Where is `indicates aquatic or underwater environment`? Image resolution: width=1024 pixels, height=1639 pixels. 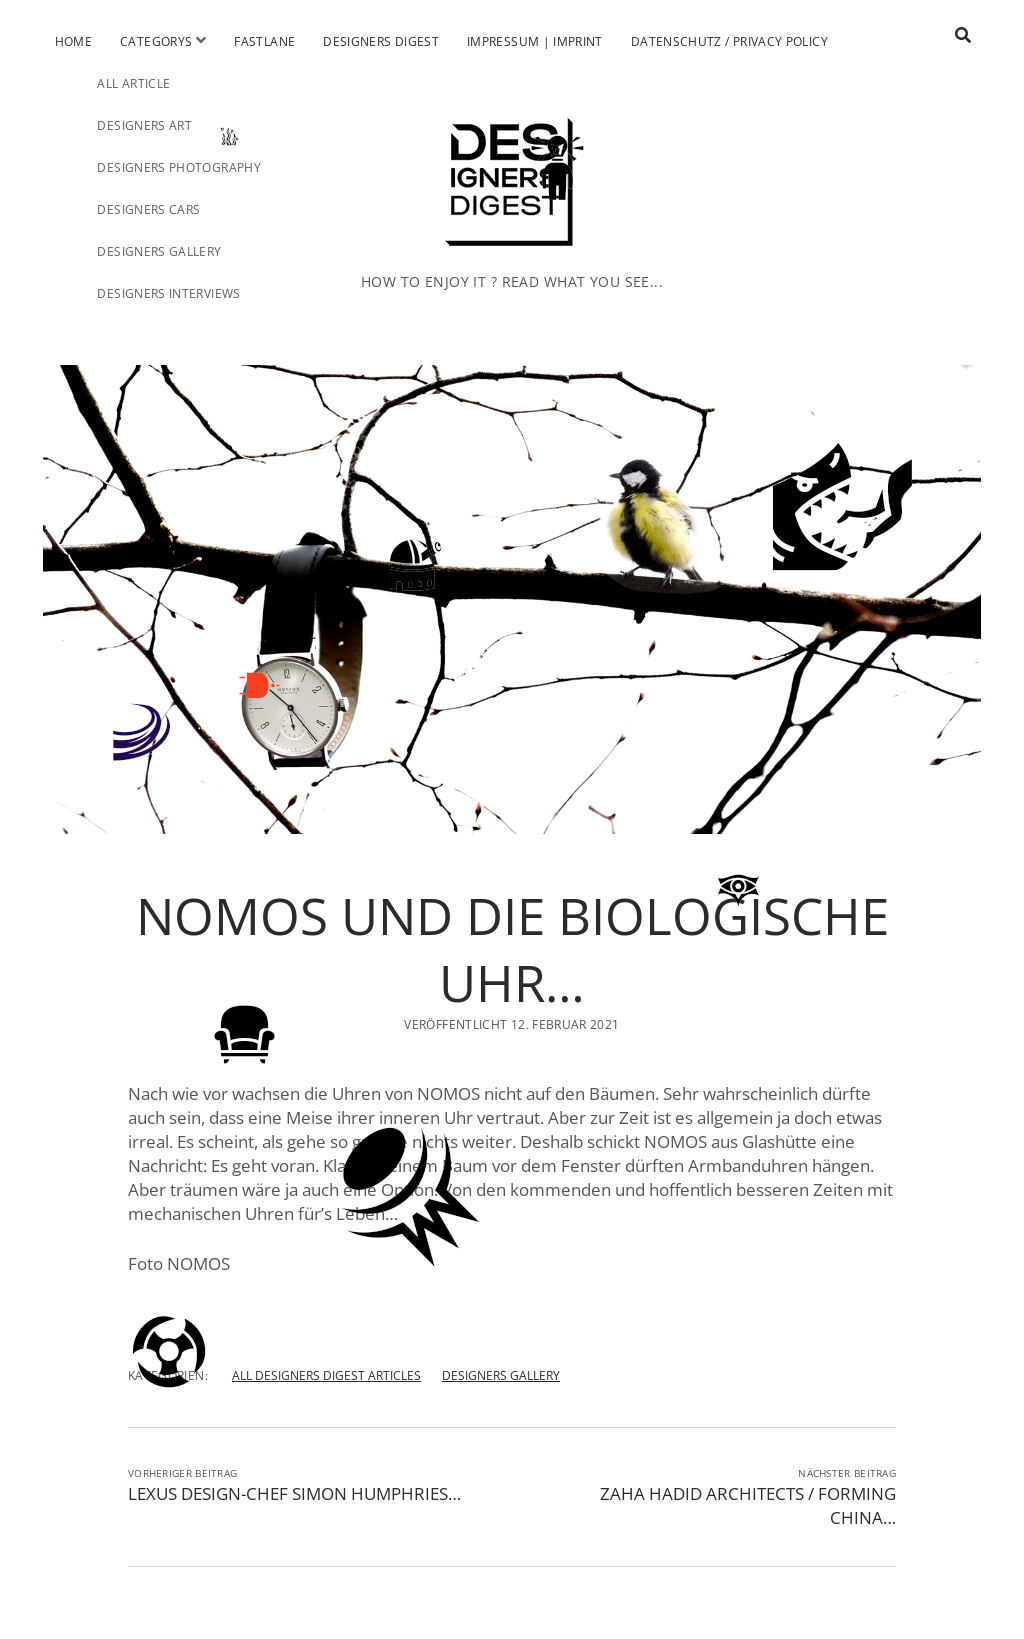
indicates aquatic or underwater environment is located at coordinates (229, 136).